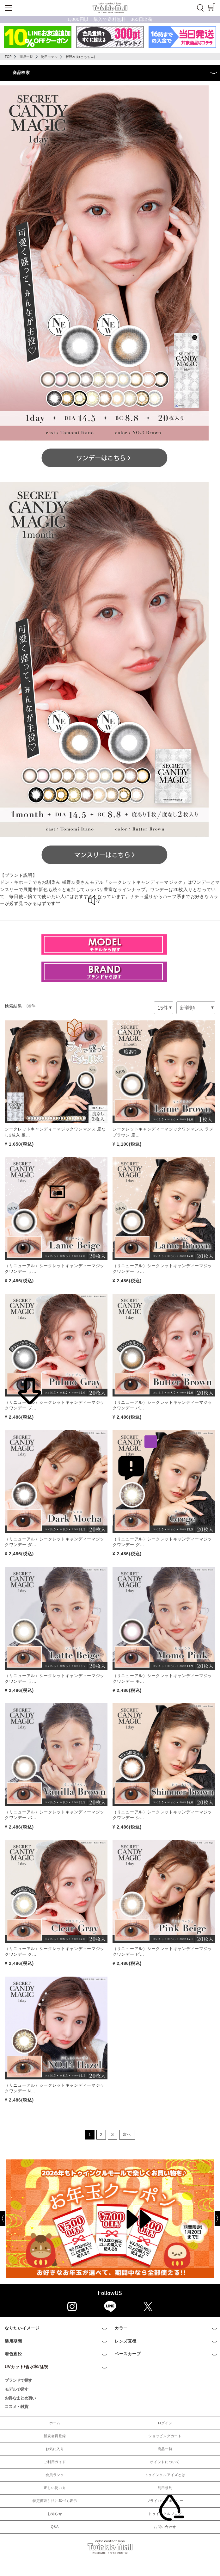  Describe the element at coordinates (170, 2508) in the screenshot. I see `decrease water or liquid level` at that location.